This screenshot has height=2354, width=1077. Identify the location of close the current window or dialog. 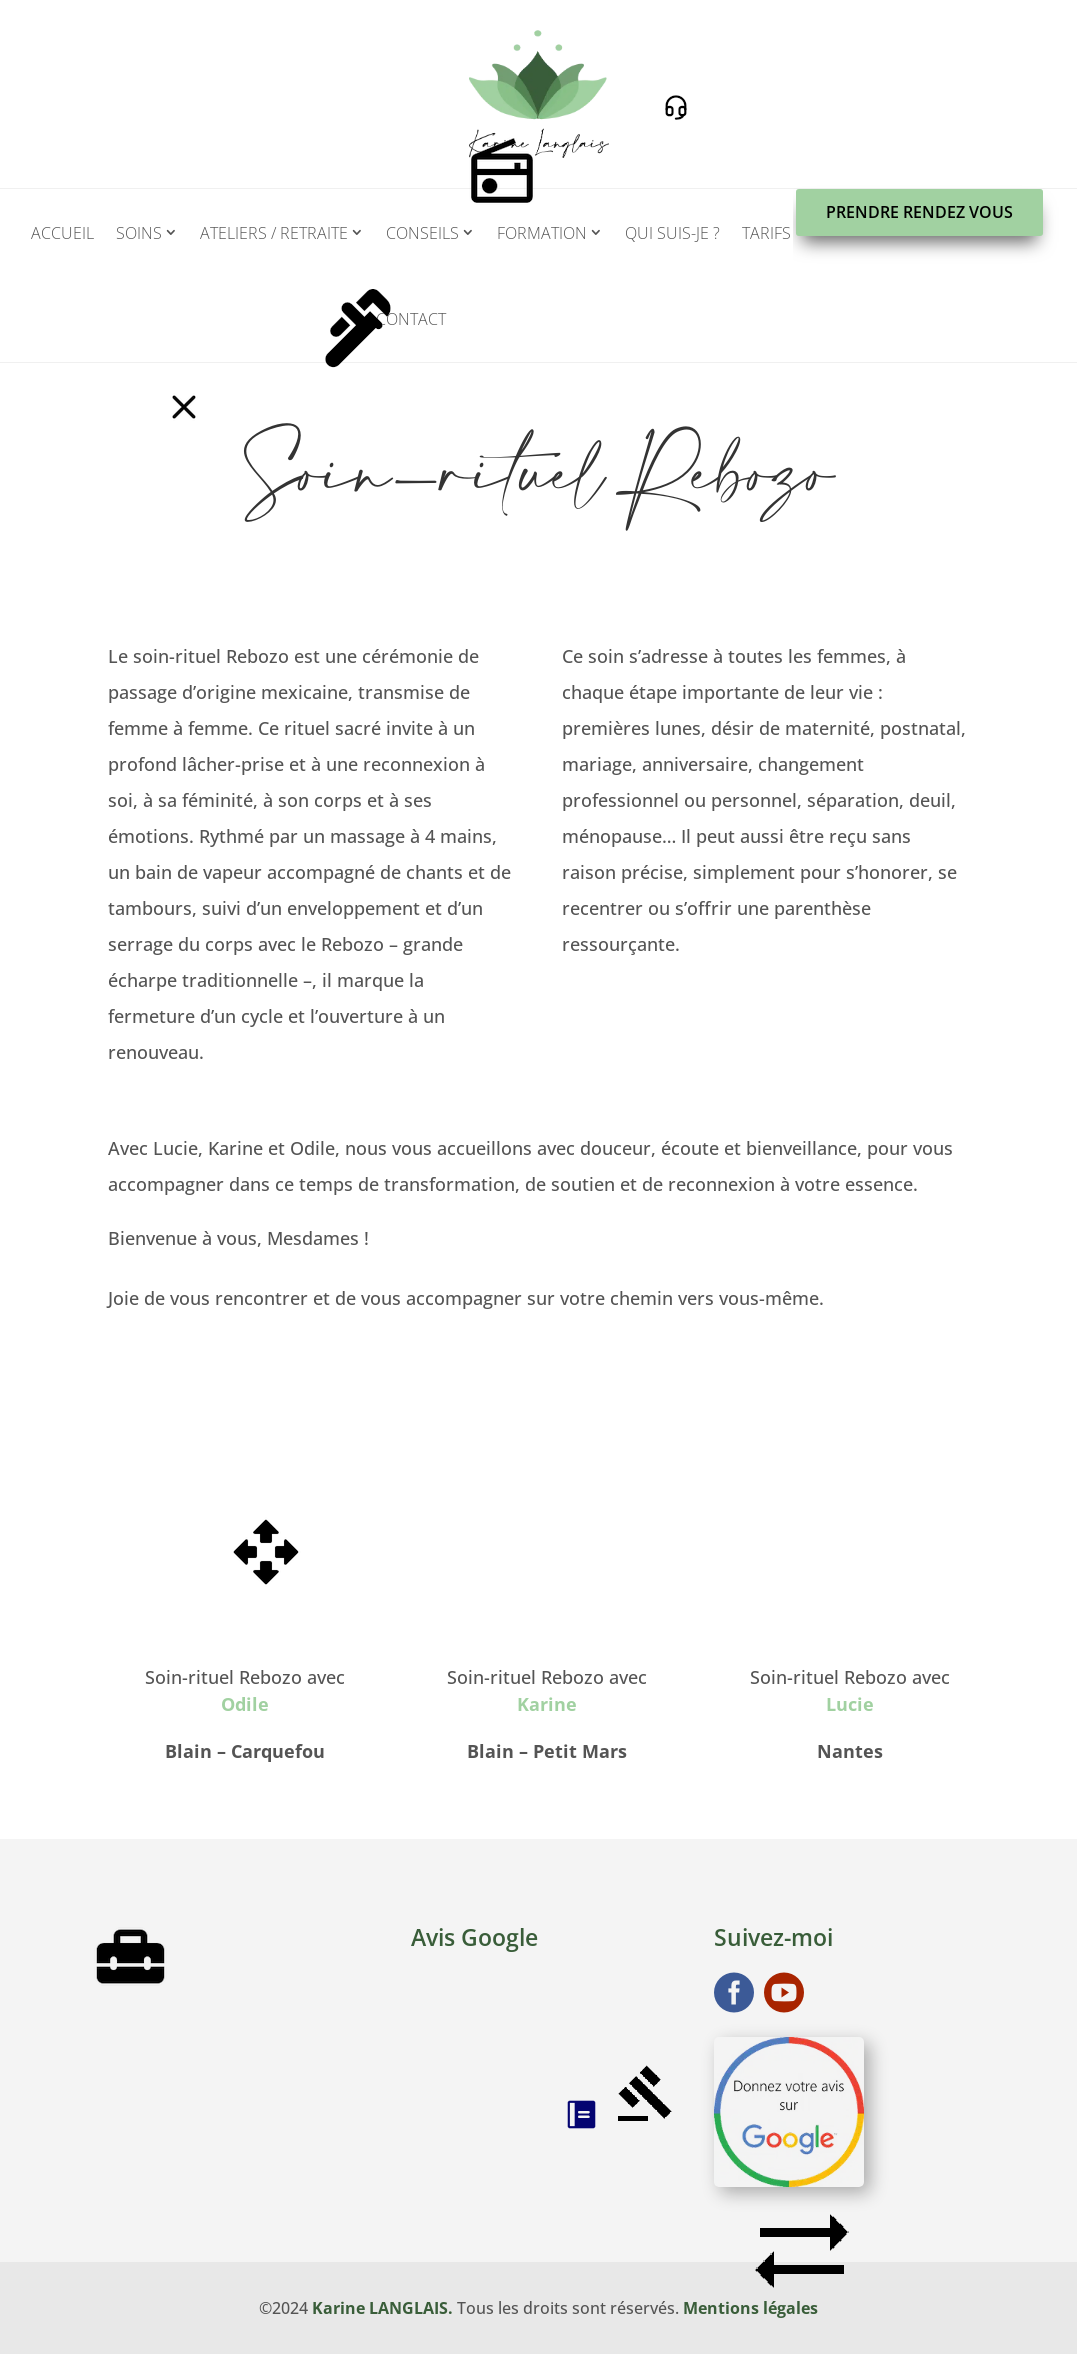
(184, 407).